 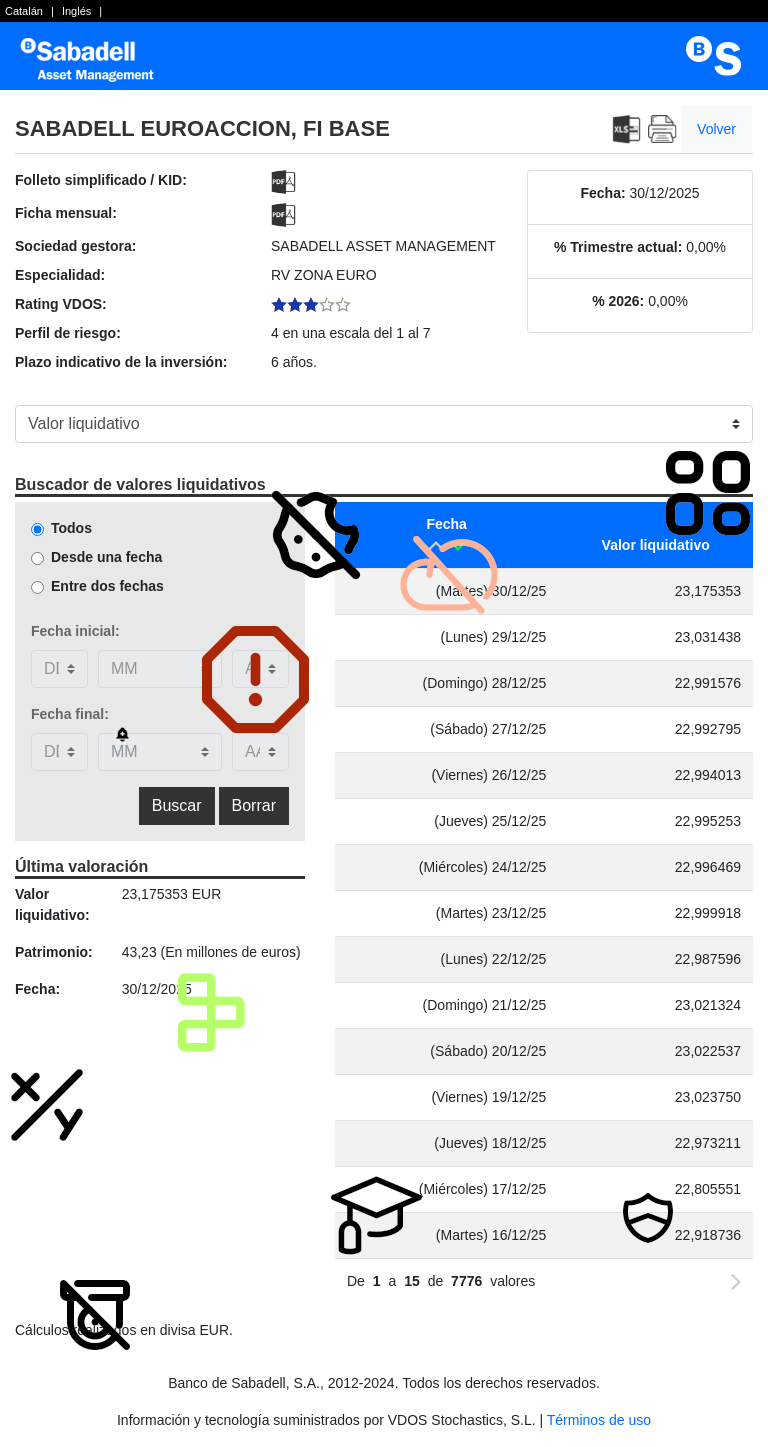 I want to click on open replit, so click(x=205, y=1012).